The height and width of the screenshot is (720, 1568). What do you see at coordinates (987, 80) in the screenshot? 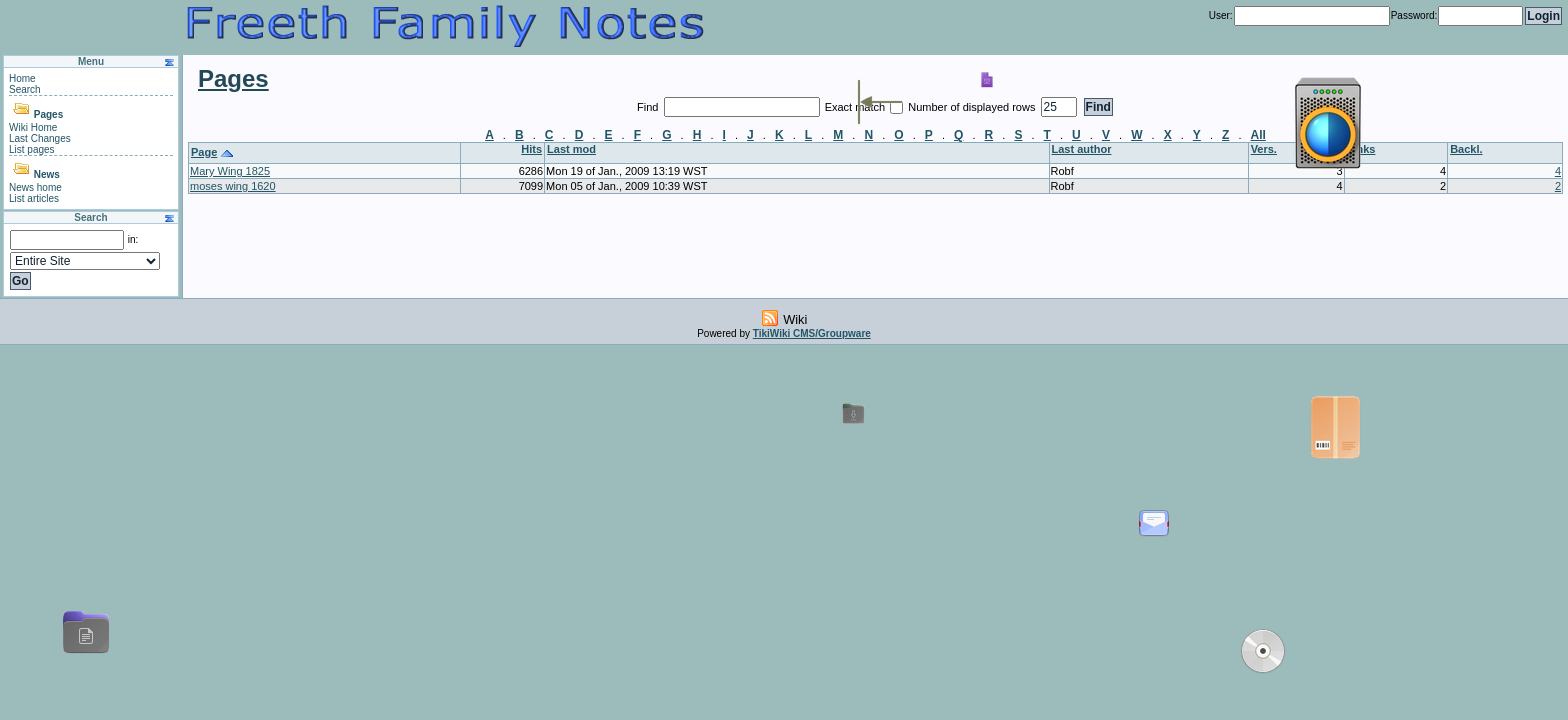
I see `kexi database connection file` at bounding box center [987, 80].